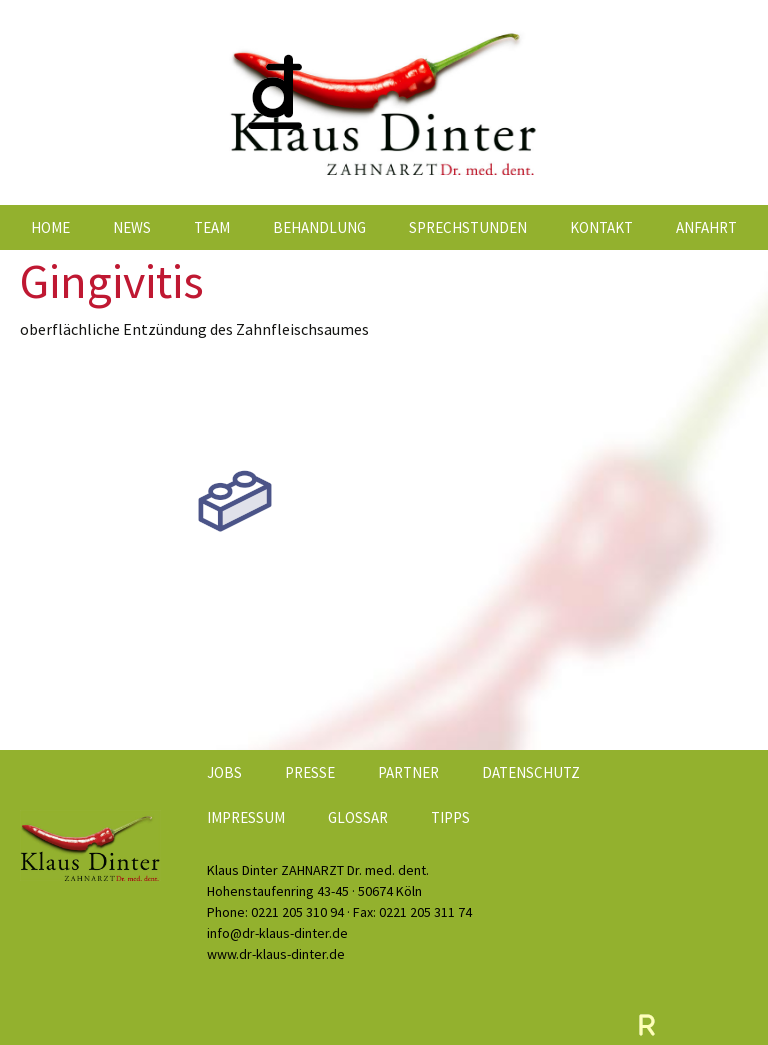  Describe the element at coordinates (235, 500) in the screenshot. I see `access building or construction tools` at that location.